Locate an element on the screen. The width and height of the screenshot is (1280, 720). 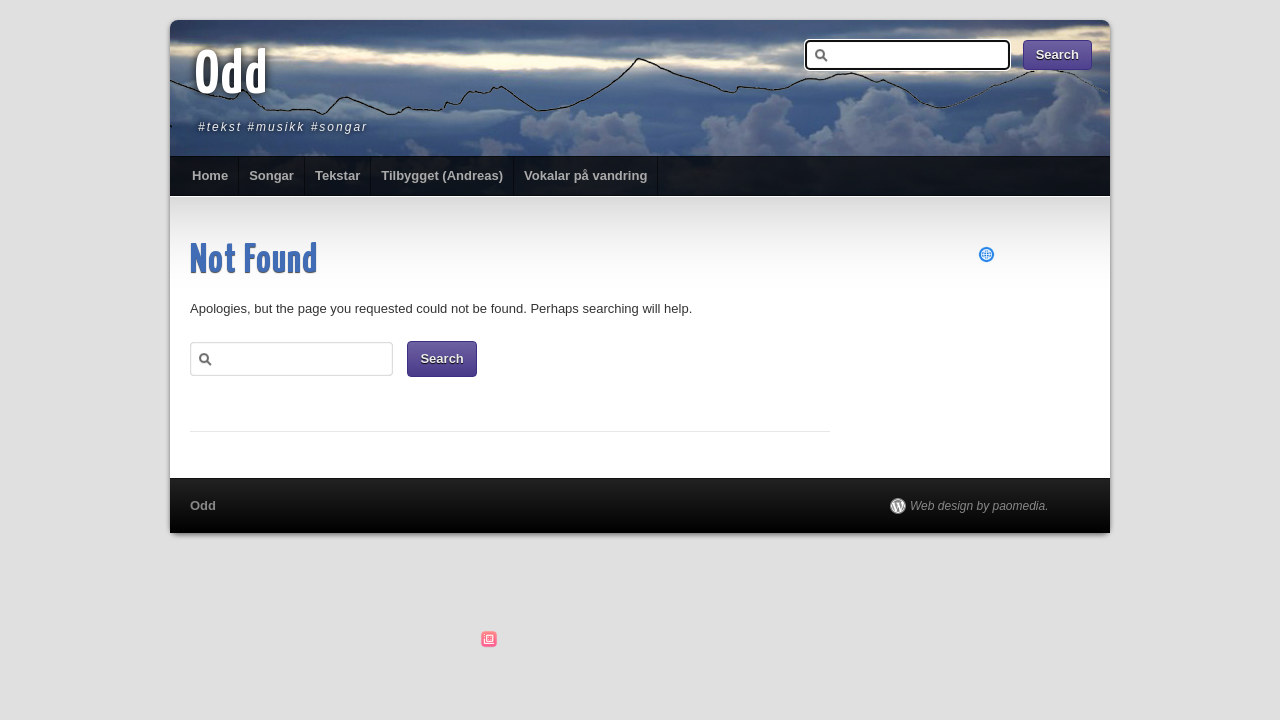
indicates a web-based or online resource is located at coordinates (986, 254).